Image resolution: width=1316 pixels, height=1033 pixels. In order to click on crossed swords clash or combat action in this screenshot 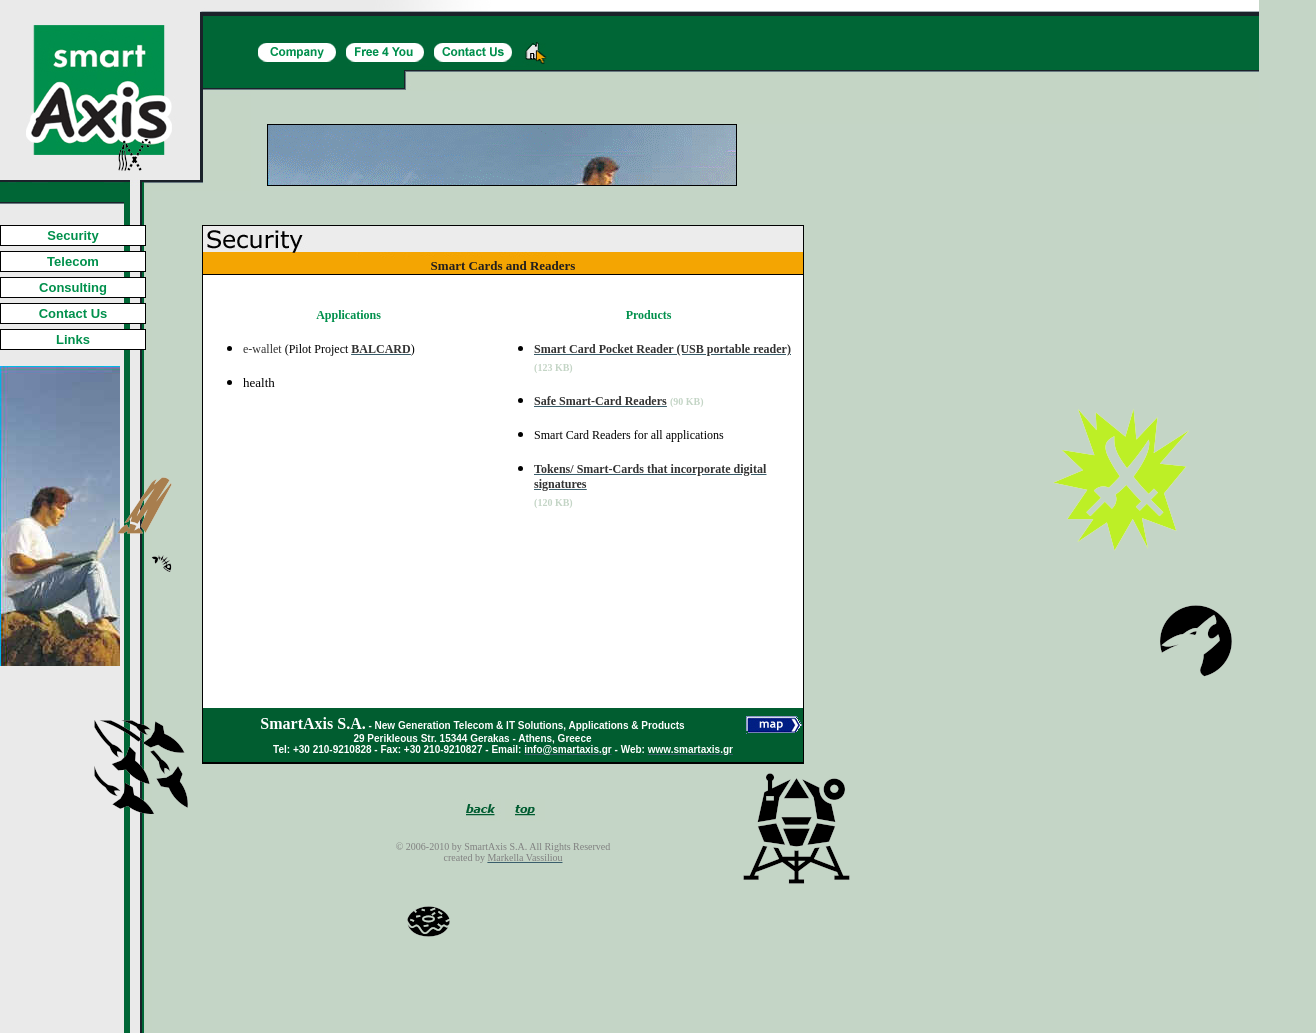, I will do `click(1124, 480)`.